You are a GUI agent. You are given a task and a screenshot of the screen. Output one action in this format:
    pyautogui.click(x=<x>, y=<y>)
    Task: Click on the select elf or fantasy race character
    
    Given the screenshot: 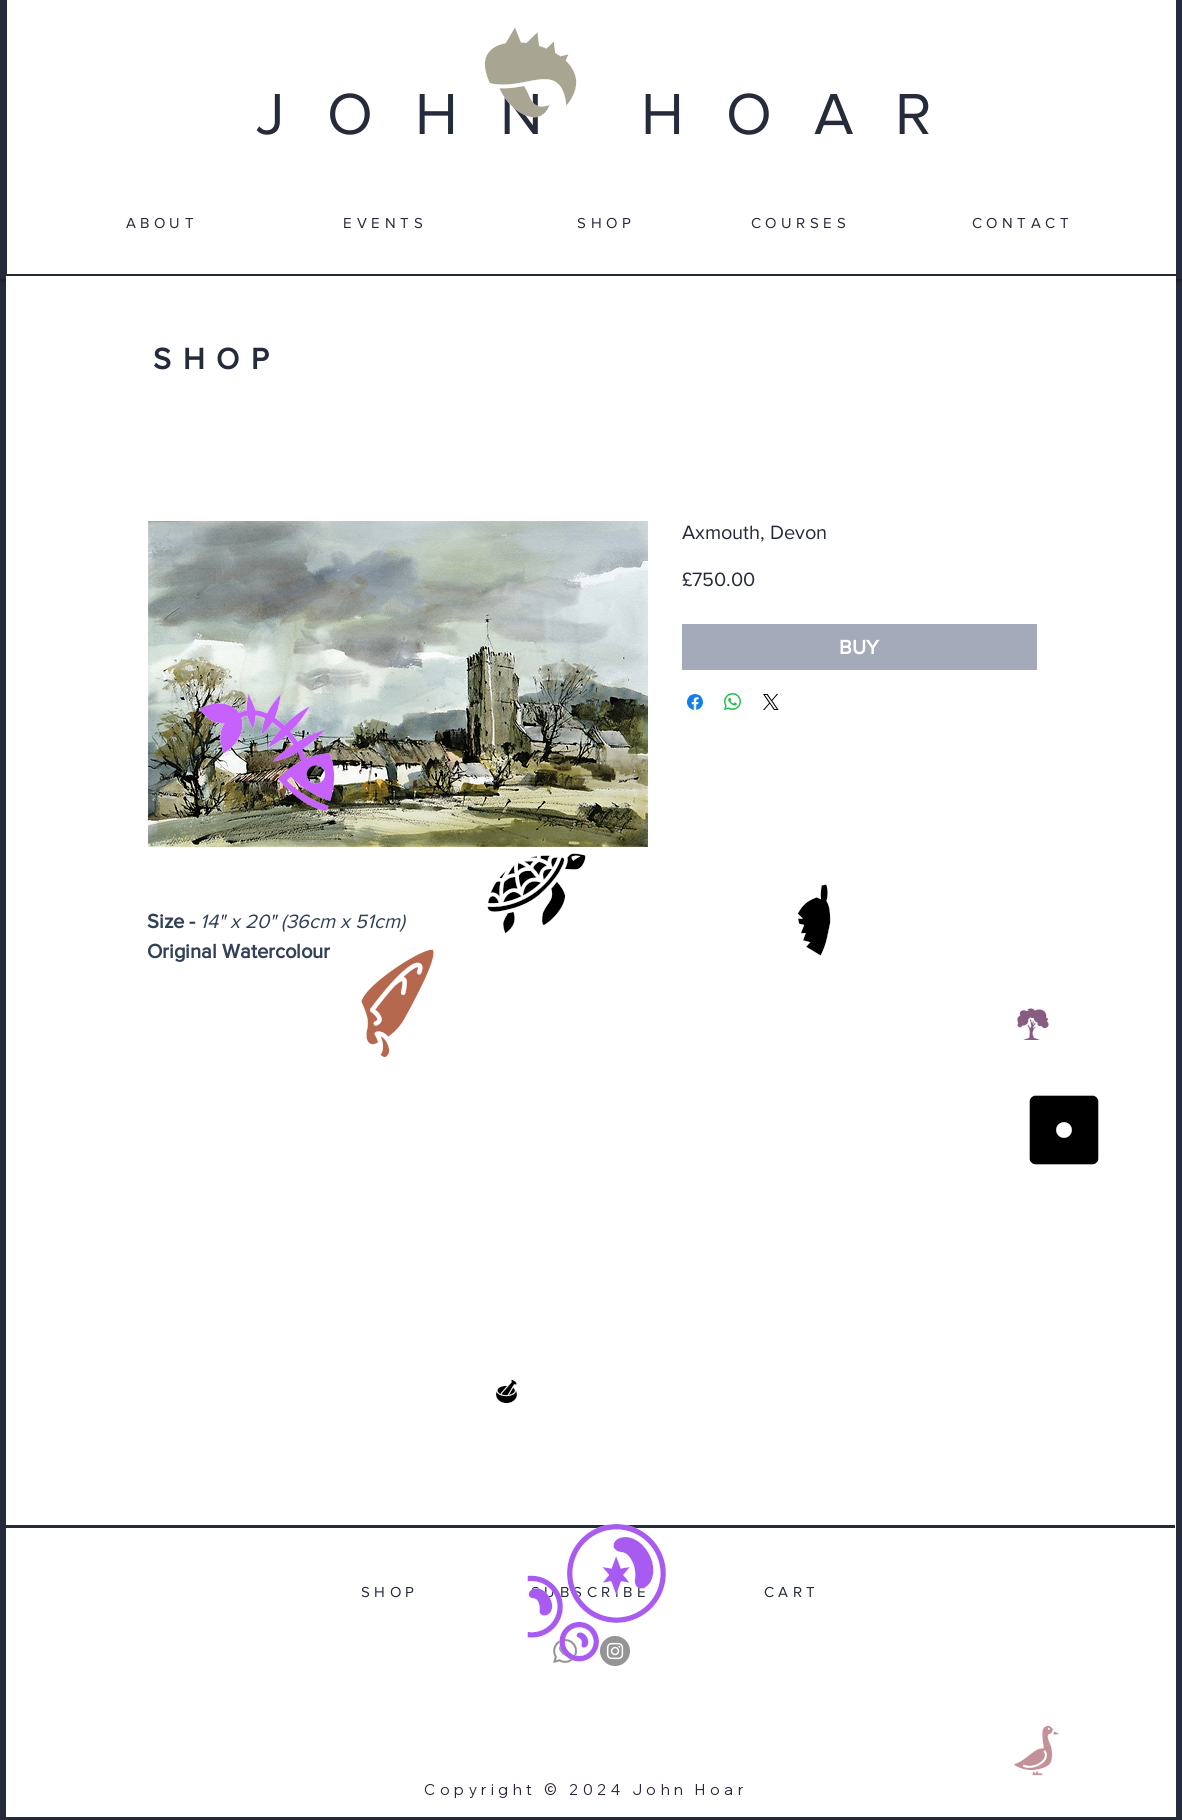 What is the action you would take?
    pyautogui.click(x=397, y=1003)
    